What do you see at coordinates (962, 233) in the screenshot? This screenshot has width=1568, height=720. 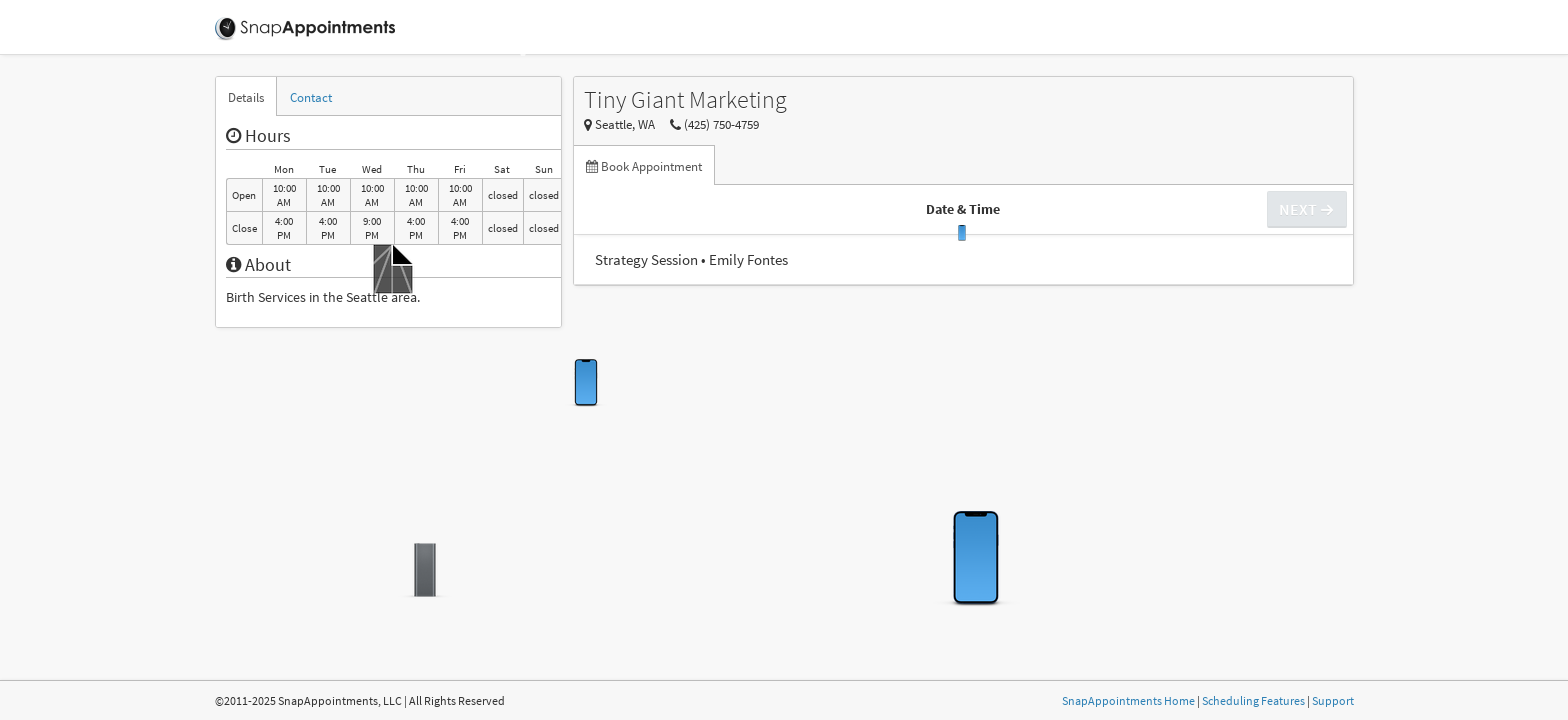 I see `iPhone 12 device icon` at bounding box center [962, 233].